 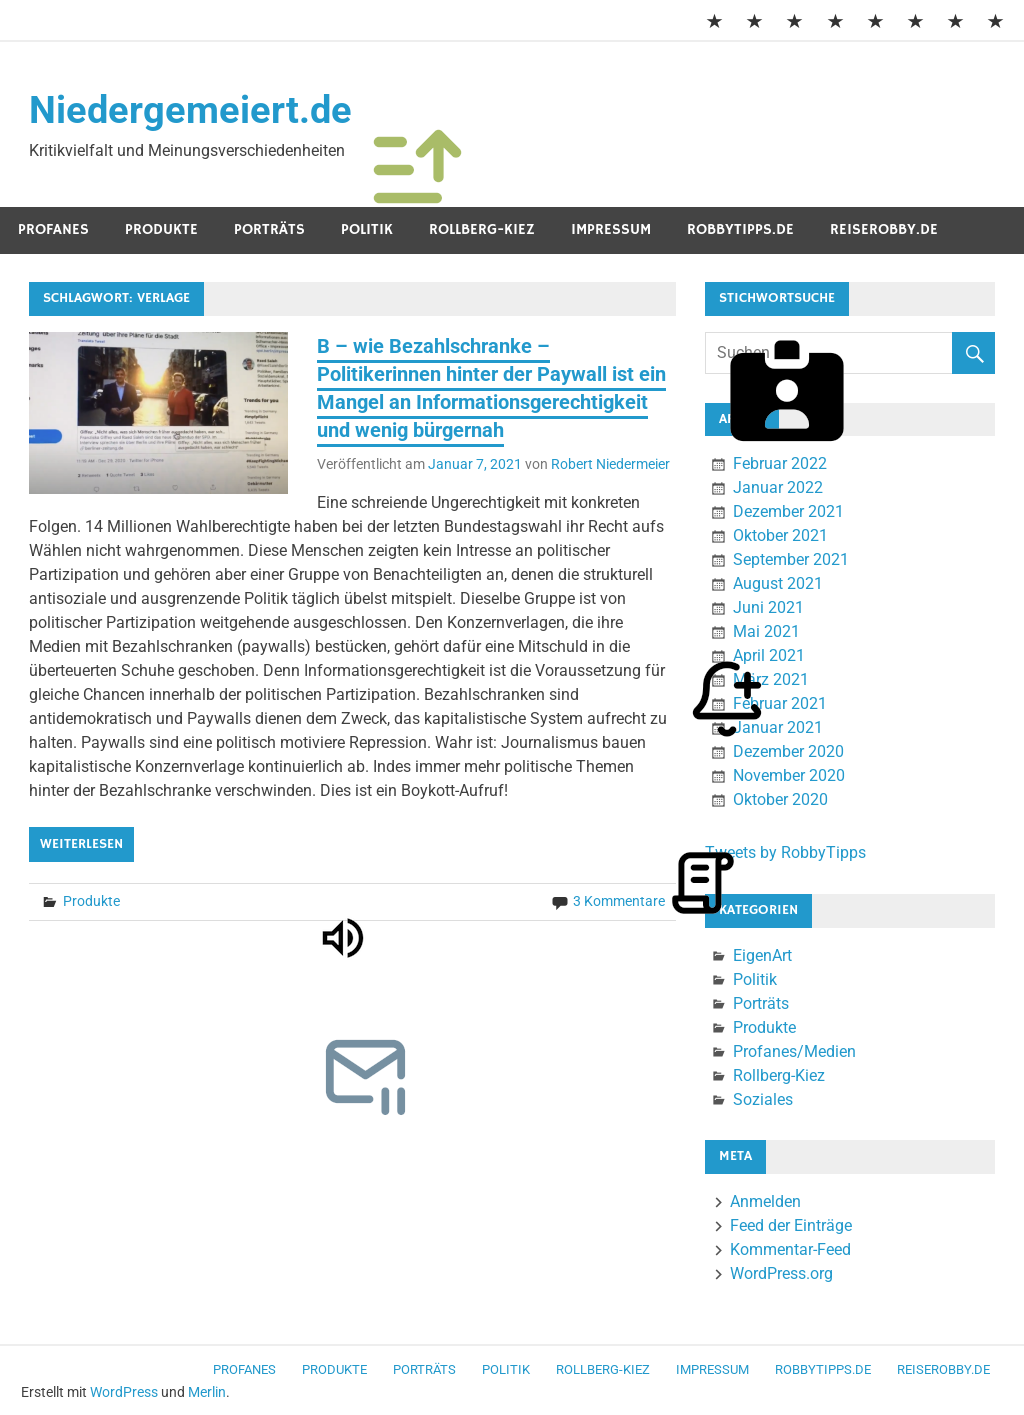 I want to click on sort items in descending order, so click(x=414, y=170).